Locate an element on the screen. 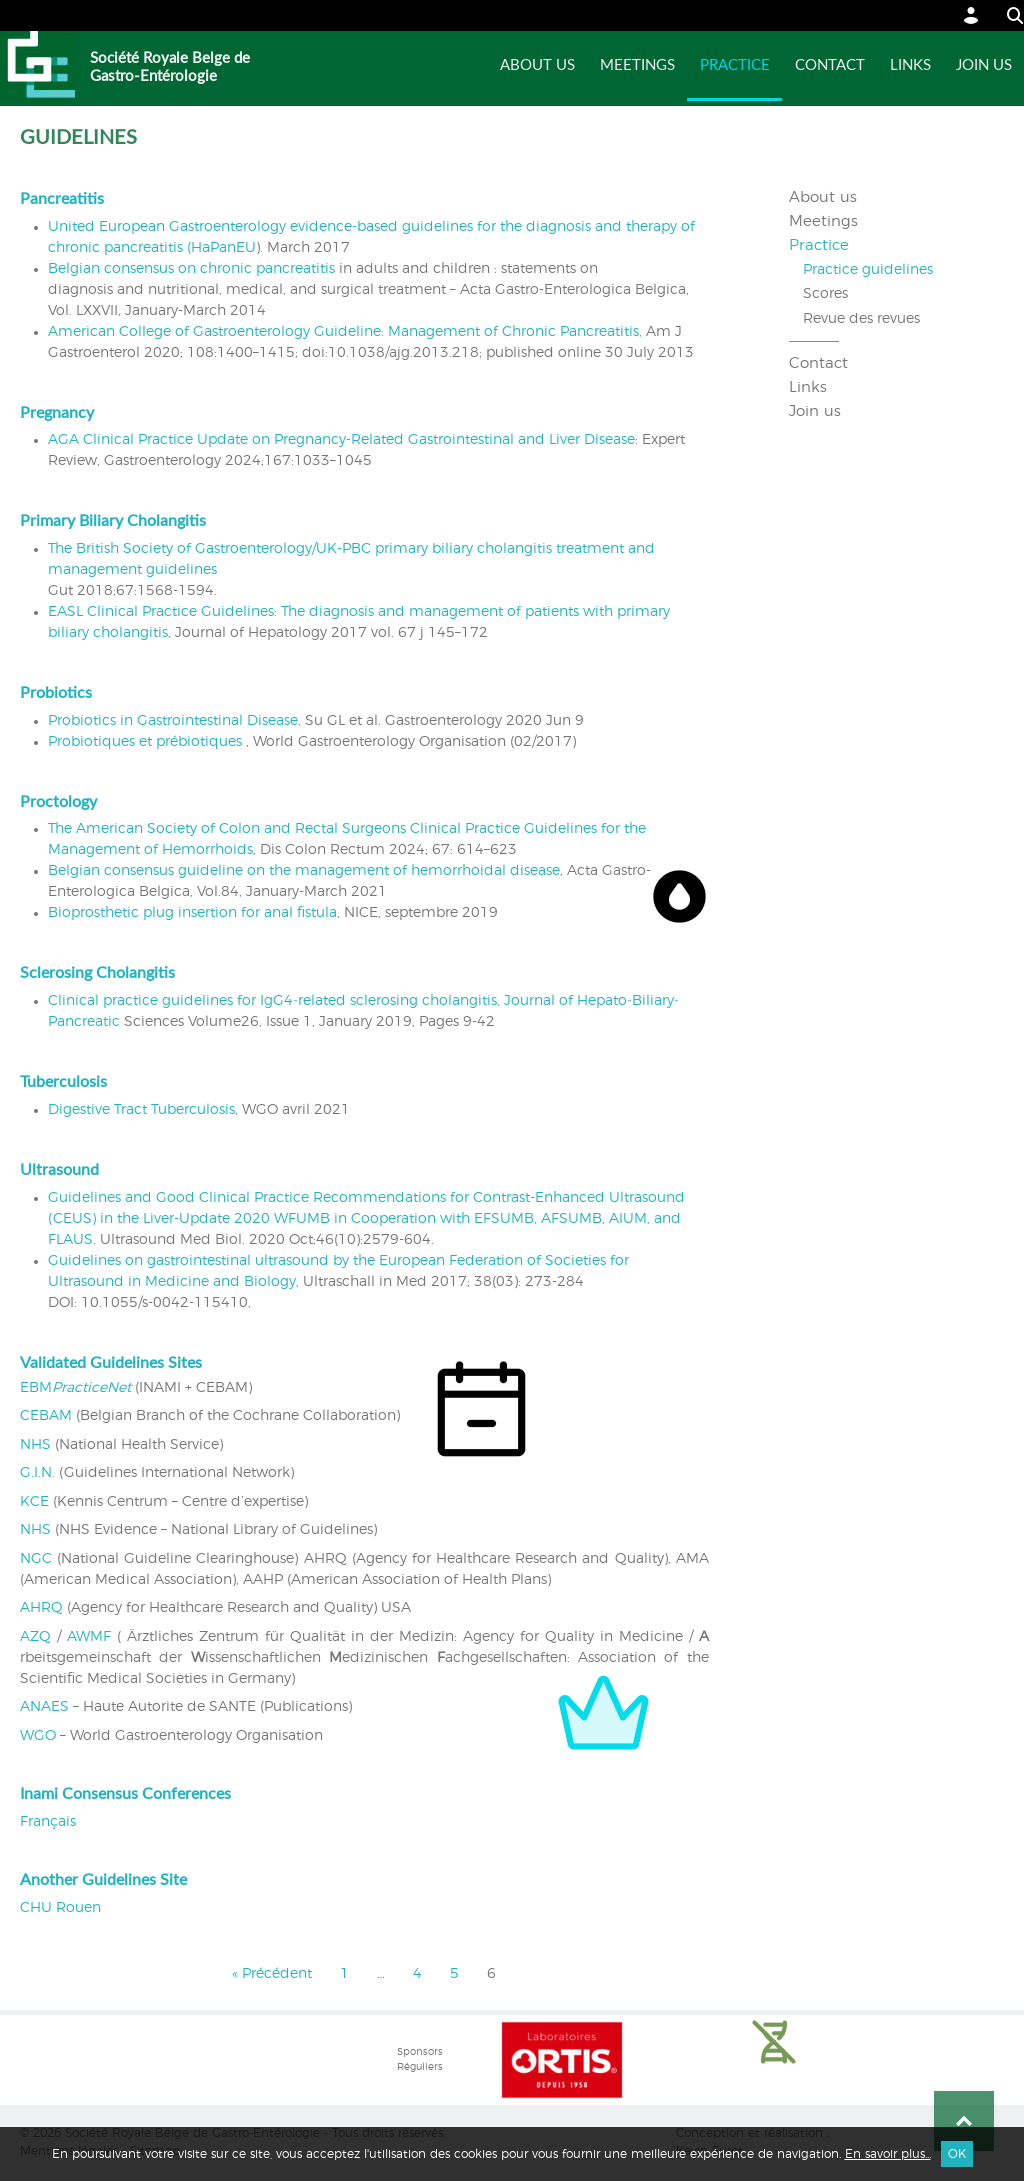  indicates premium or pro membership status is located at coordinates (603, 1717).